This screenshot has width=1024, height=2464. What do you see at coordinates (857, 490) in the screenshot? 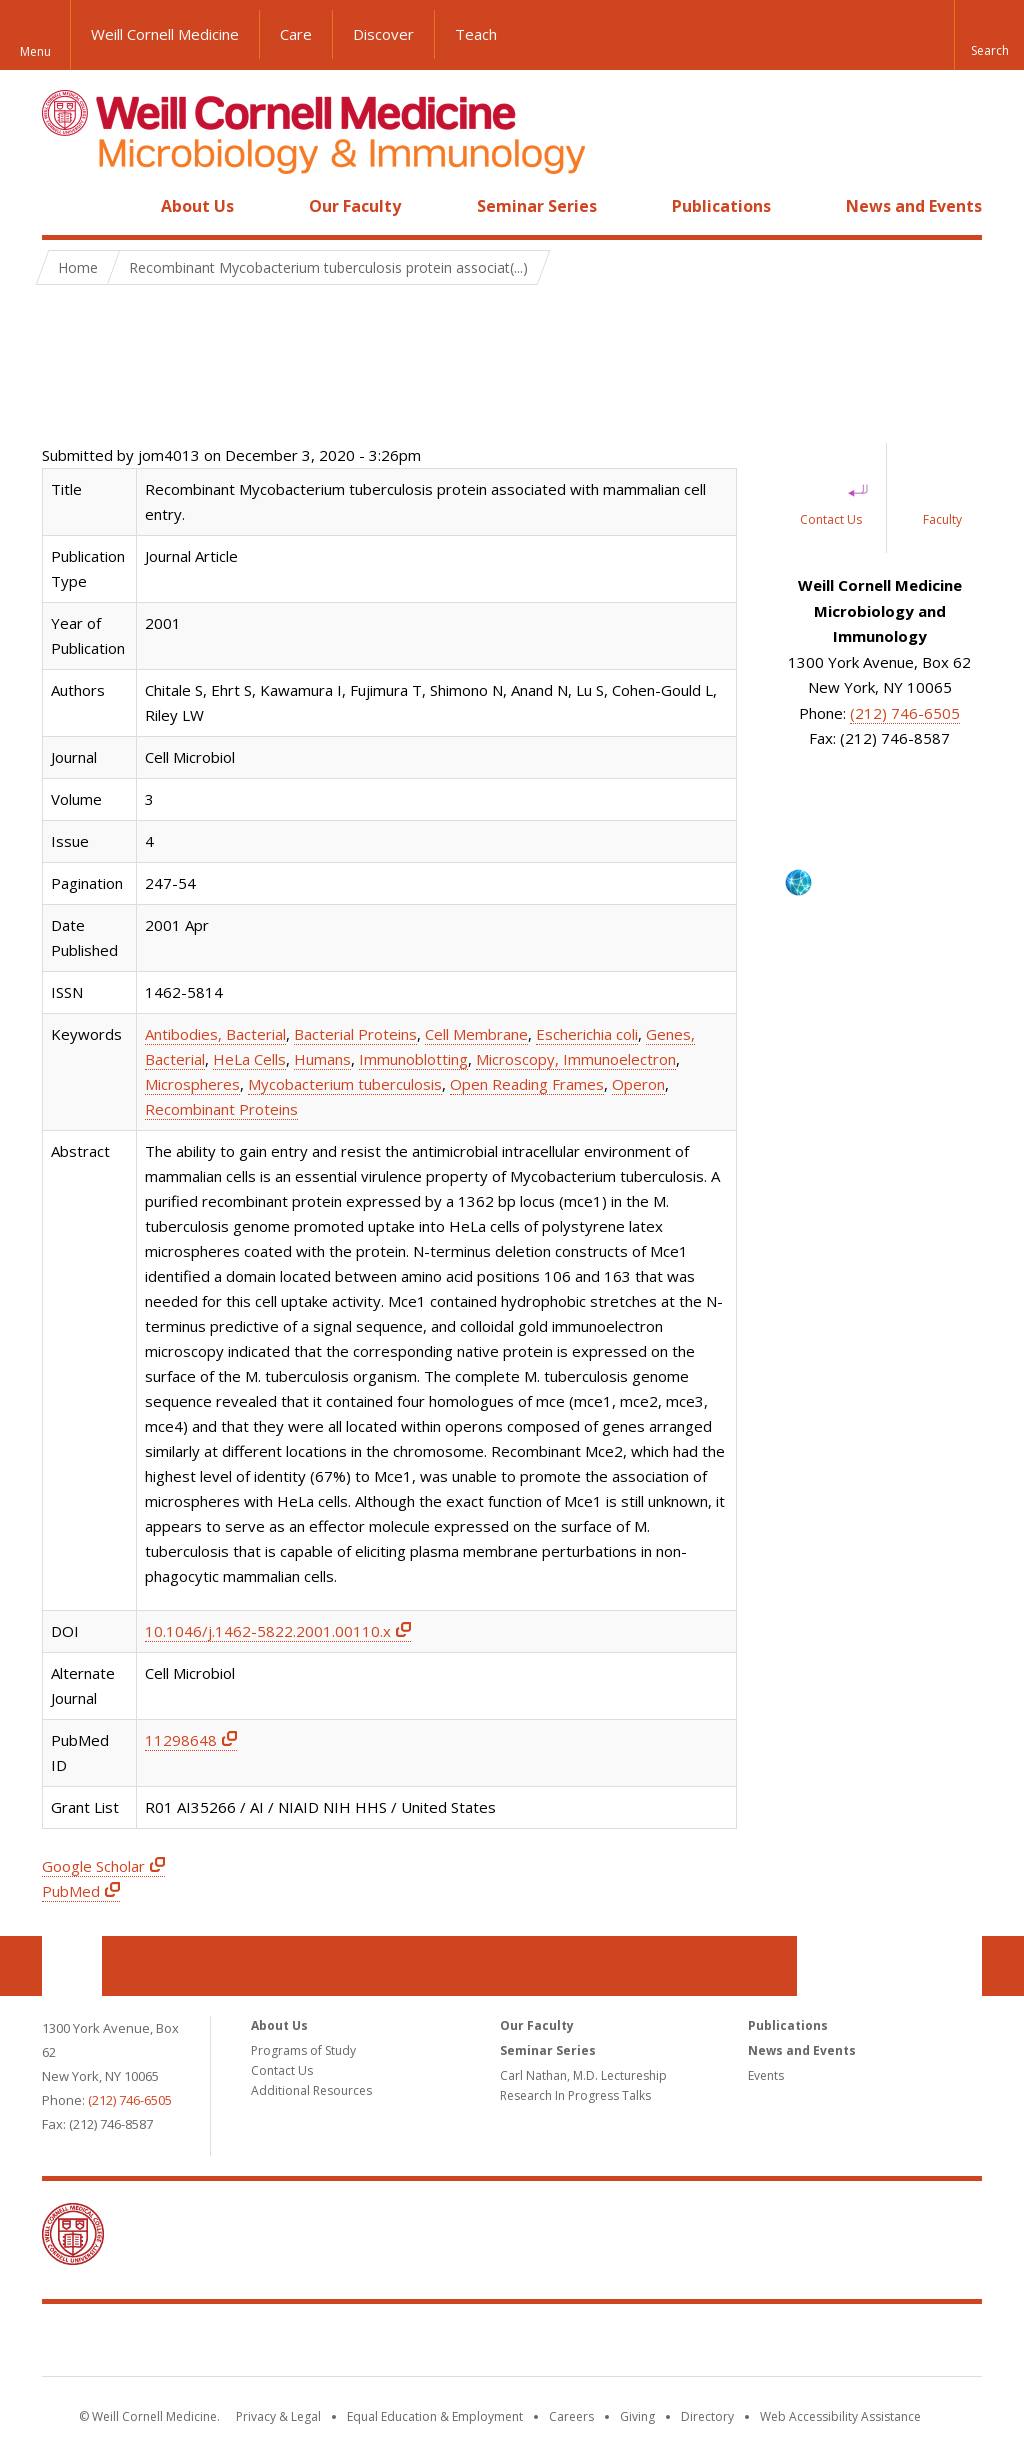
I see `reply to all recipients of an email` at bounding box center [857, 490].